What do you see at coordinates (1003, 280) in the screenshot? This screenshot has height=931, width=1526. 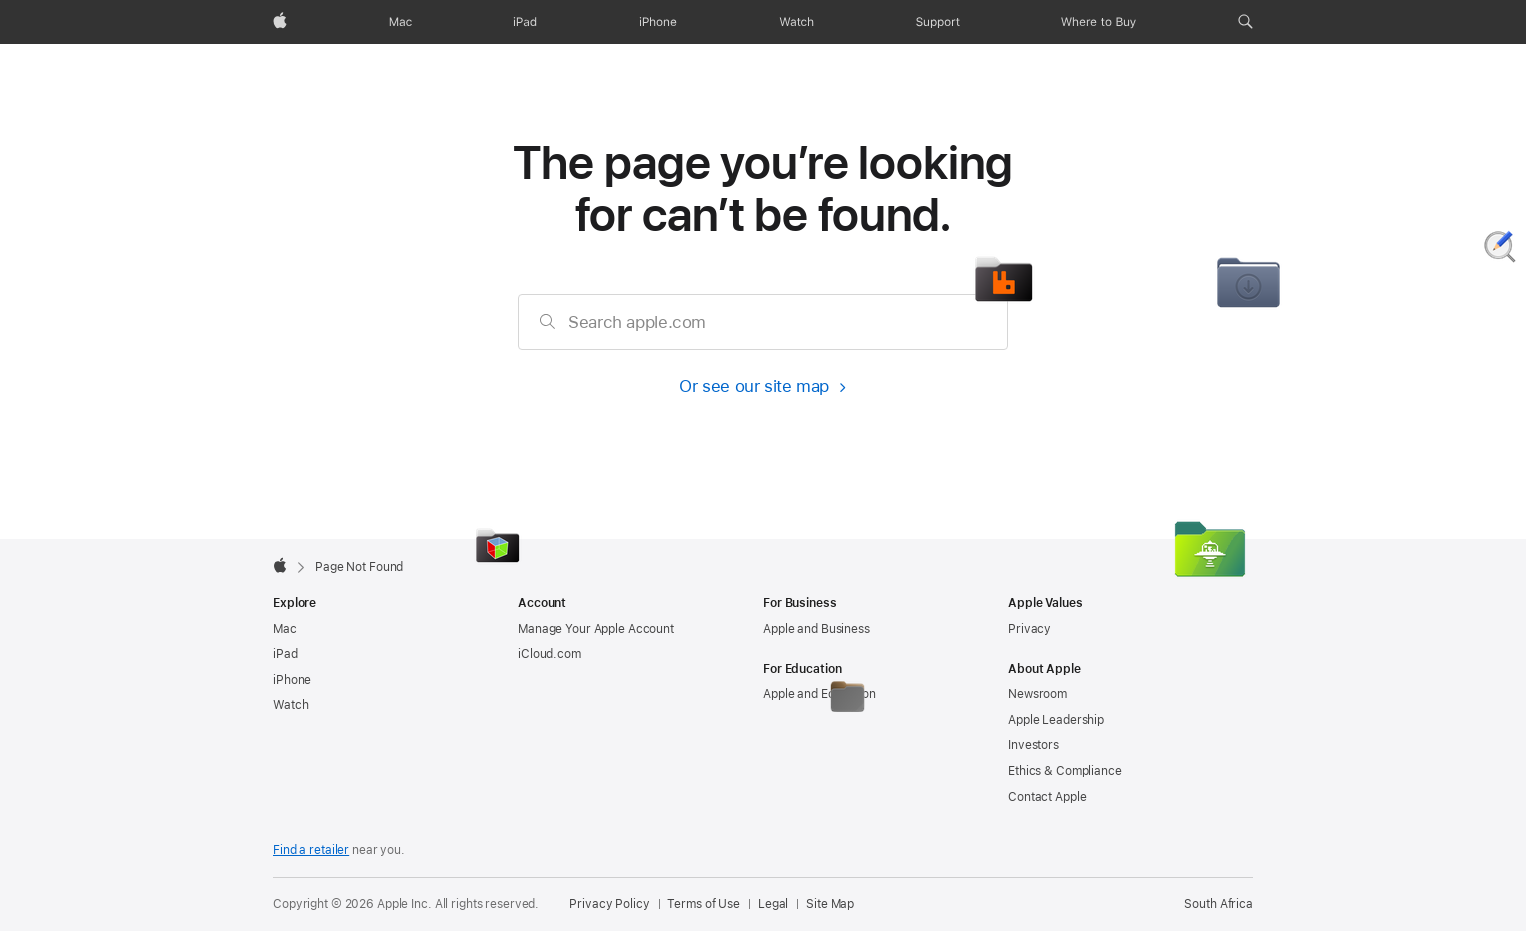 I see `open folder containing RabbitMQ configuration files` at bounding box center [1003, 280].